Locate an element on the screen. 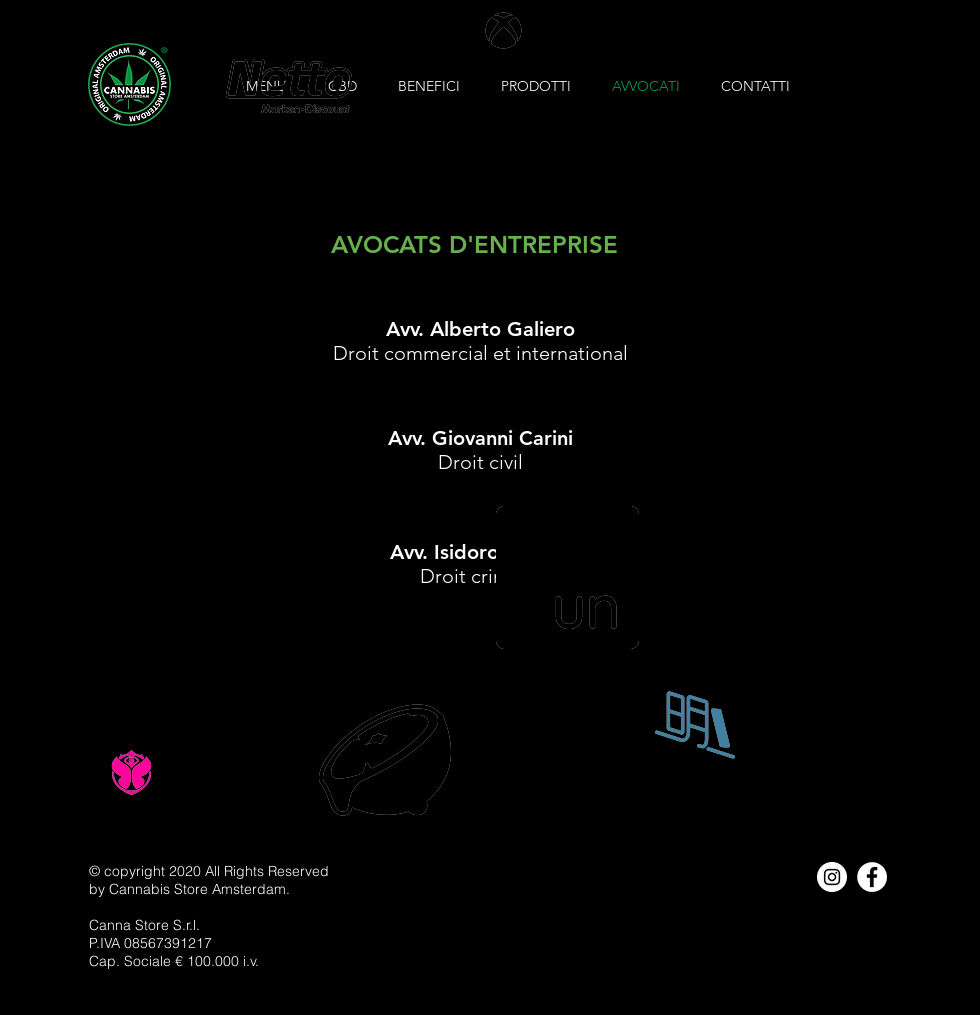 Image resolution: width=980 pixels, height=1015 pixels. open xbox app is located at coordinates (503, 30).